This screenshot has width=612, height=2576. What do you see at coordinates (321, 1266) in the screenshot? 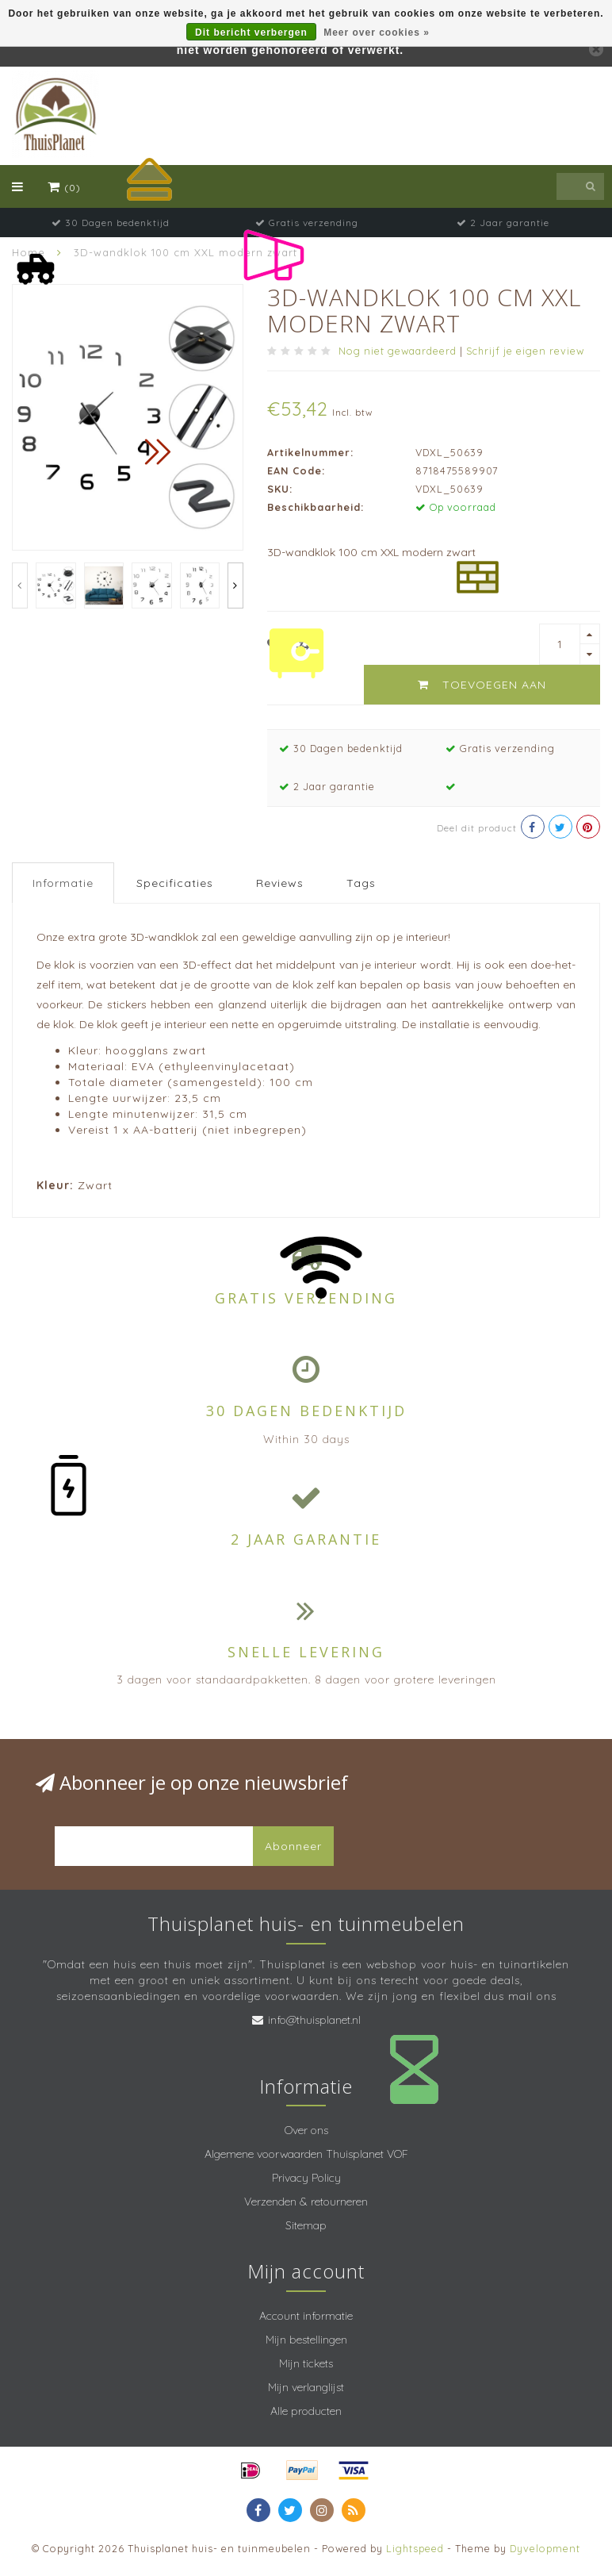
I see `indicates strong wifi signal strength` at bounding box center [321, 1266].